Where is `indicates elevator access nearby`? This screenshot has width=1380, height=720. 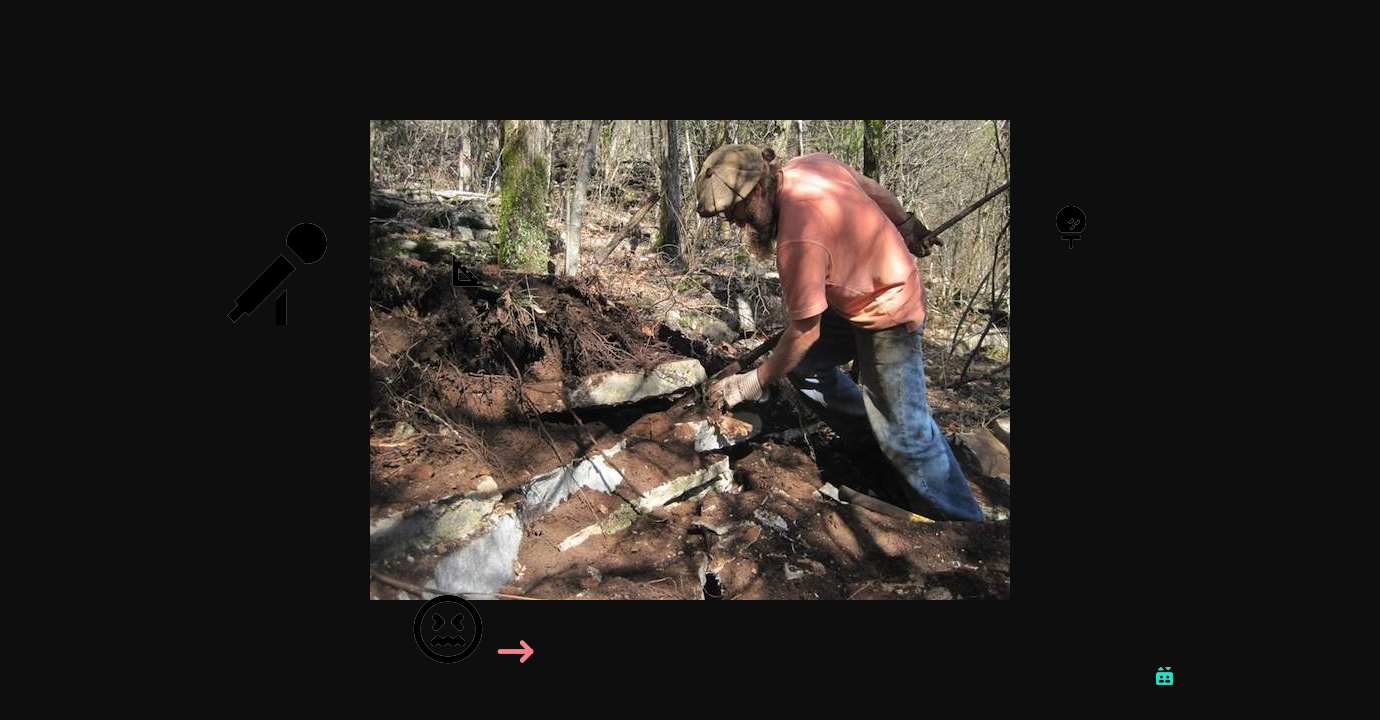
indicates elevator access nearby is located at coordinates (1164, 676).